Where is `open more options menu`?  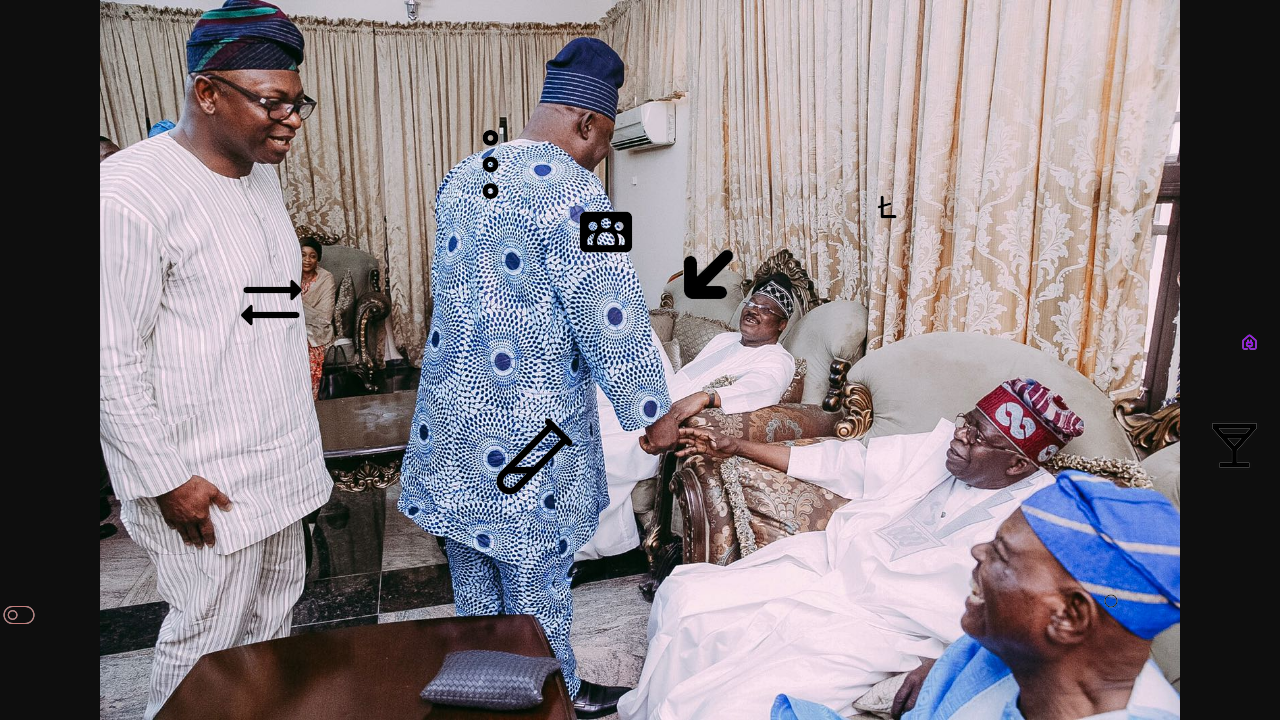
open more options menu is located at coordinates (490, 164).